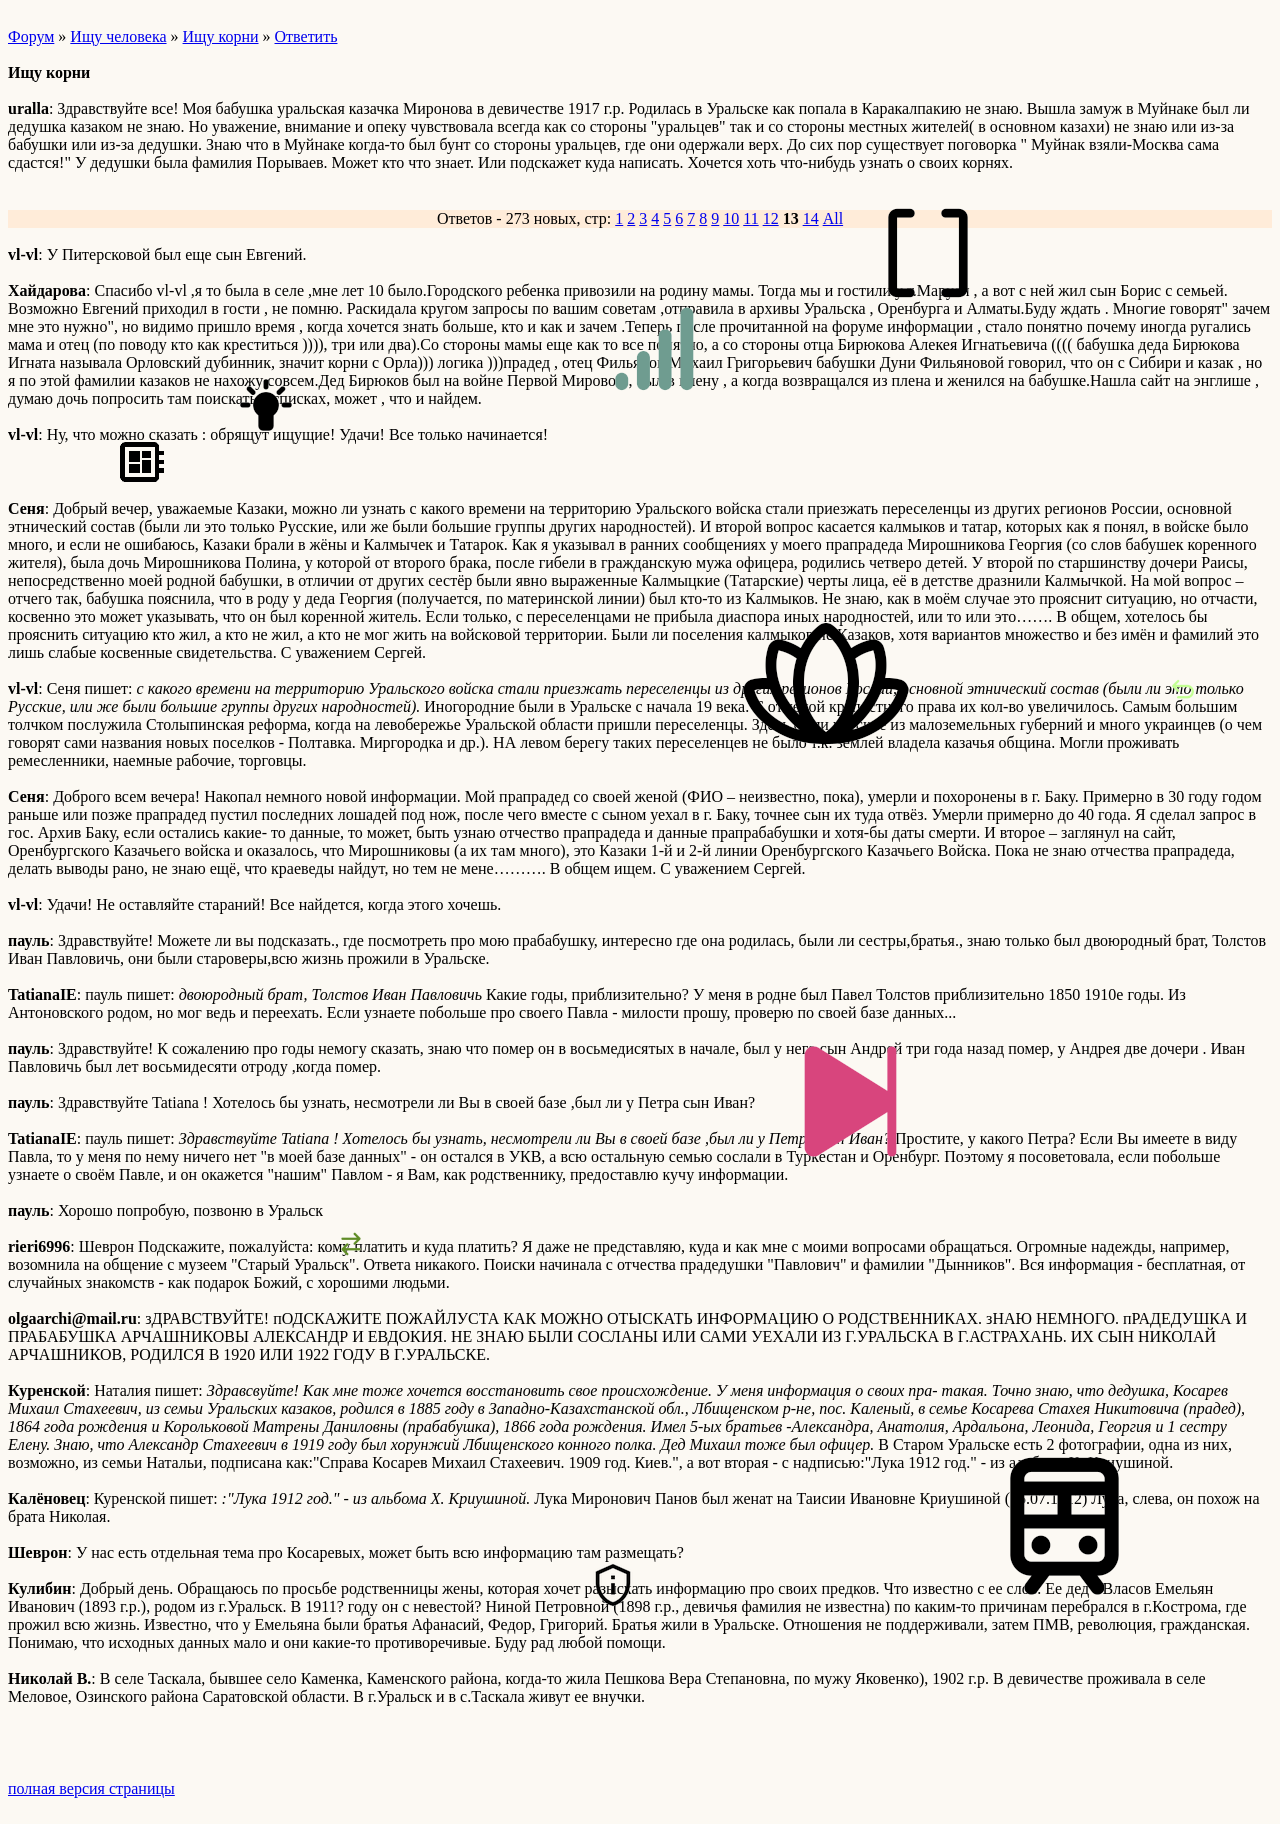 The height and width of the screenshot is (1824, 1280). Describe the element at coordinates (266, 405) in the screenshot. I see `access tips or suggestions` at that location.